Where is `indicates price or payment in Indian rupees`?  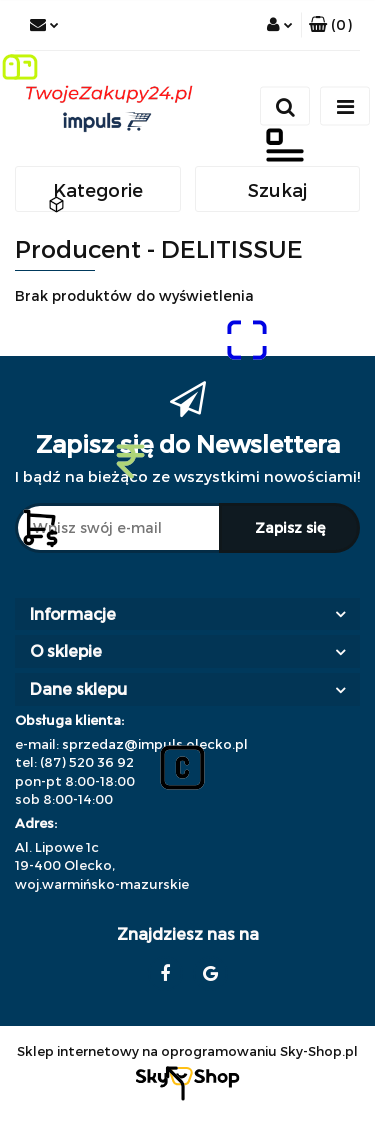
indicates price or payment in Indian rupees is located at coordinates (129, 461).